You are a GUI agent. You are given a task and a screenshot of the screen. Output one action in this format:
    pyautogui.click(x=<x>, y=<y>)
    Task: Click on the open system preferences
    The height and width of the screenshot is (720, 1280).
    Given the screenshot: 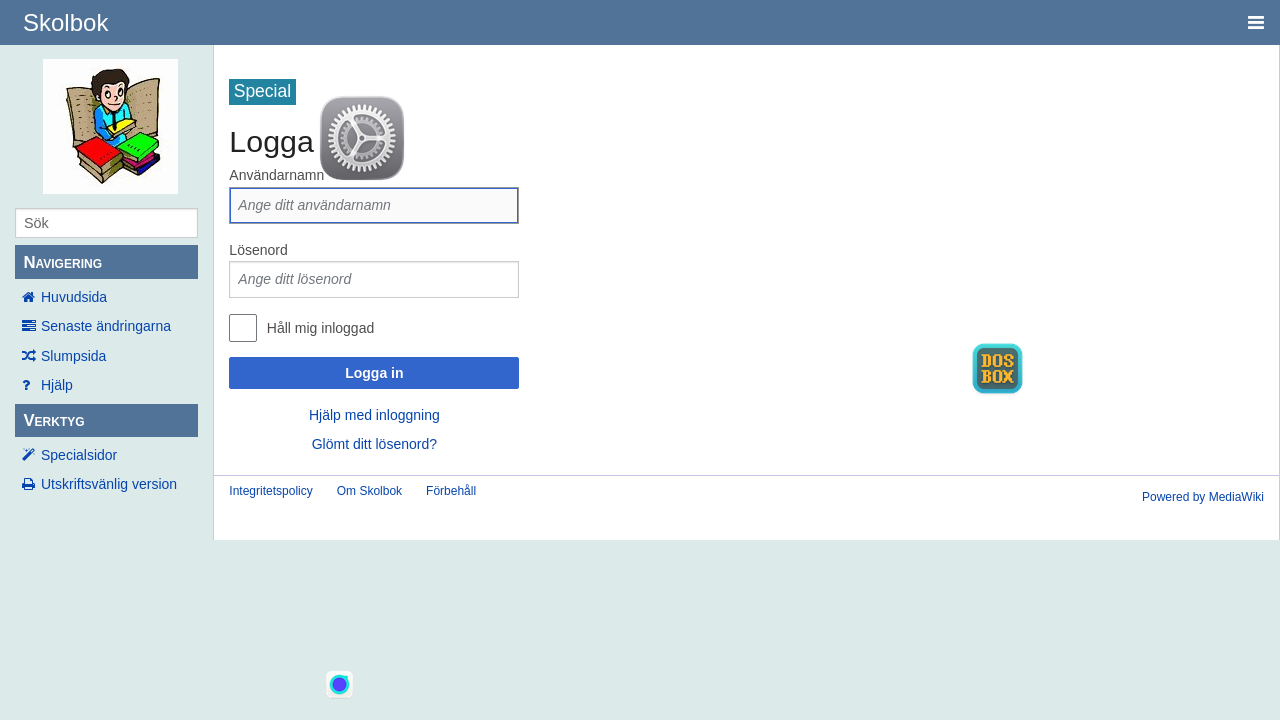 What is the action you would take?
    pyautogui.click(x=362, y=138)
    